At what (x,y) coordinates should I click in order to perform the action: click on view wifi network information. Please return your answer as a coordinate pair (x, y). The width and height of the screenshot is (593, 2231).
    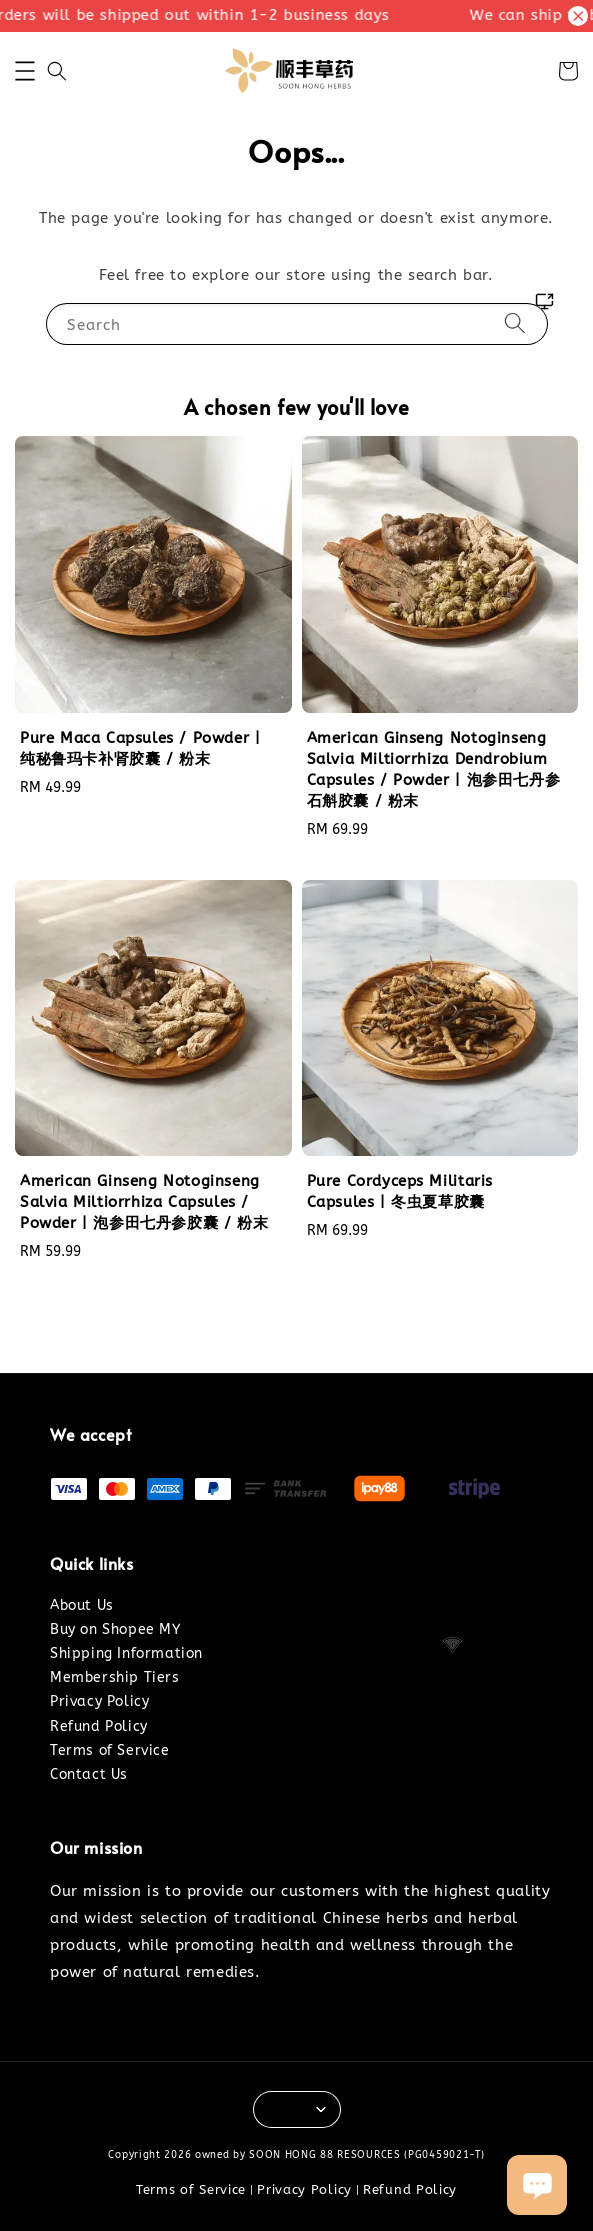
    Looking at the image, I should click on (452, 1644).